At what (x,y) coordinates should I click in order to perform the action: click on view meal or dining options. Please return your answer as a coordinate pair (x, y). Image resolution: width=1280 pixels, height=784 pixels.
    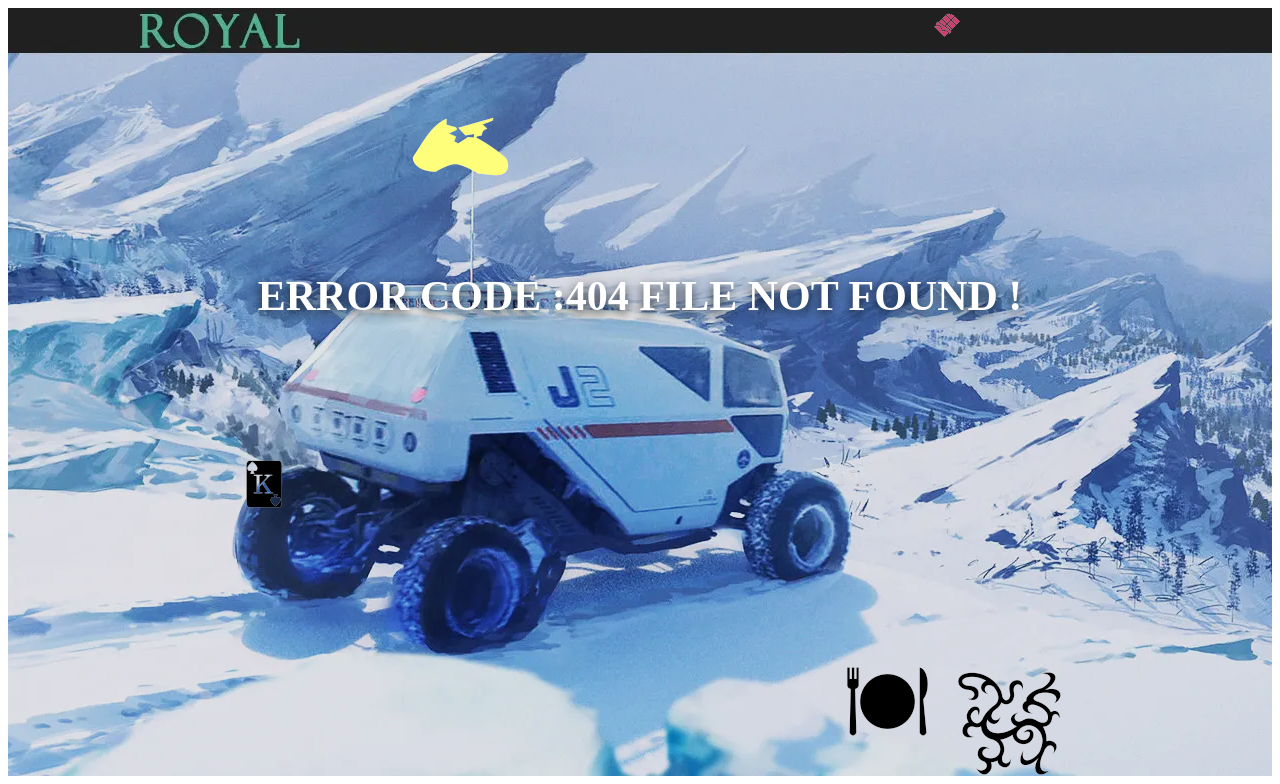
    Looking at the image, I should click on (887, 701).